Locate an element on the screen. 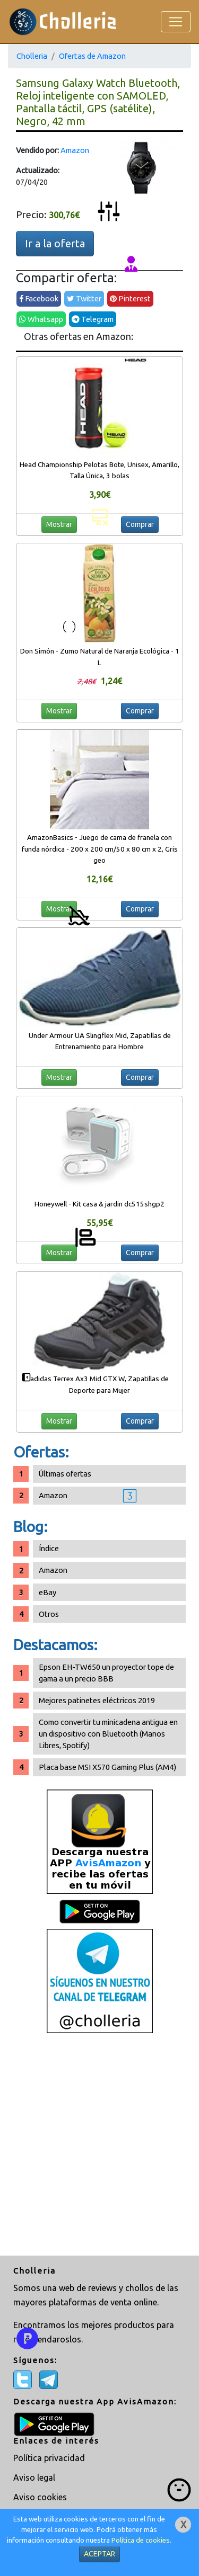  collapse the left sidebar panel is located at coordinates (26, 1377).